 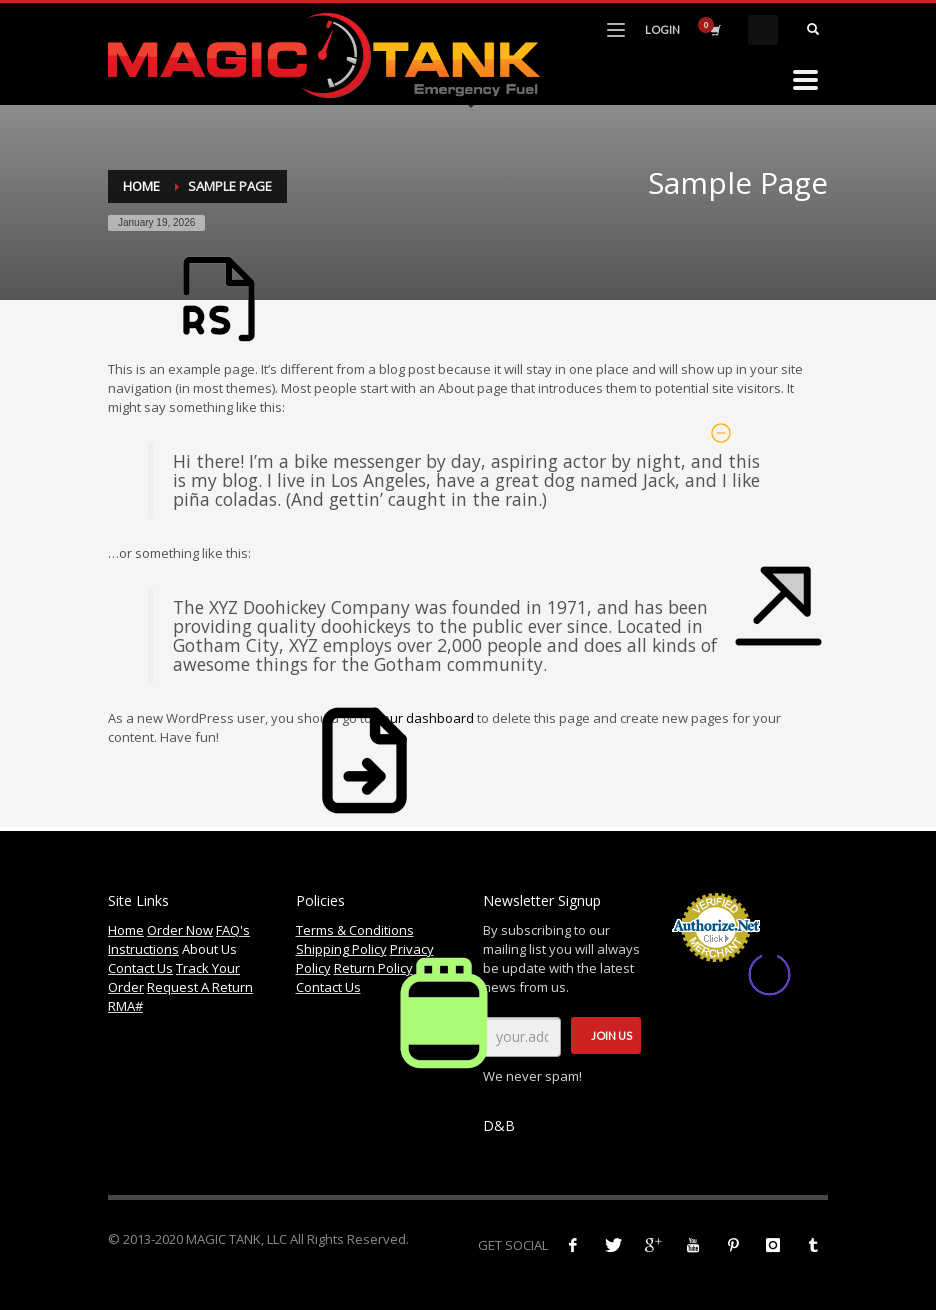 What do you see at coordinates (364, 760) in the screenshot?
I see `export or send file` at bounding box center [364, 760].